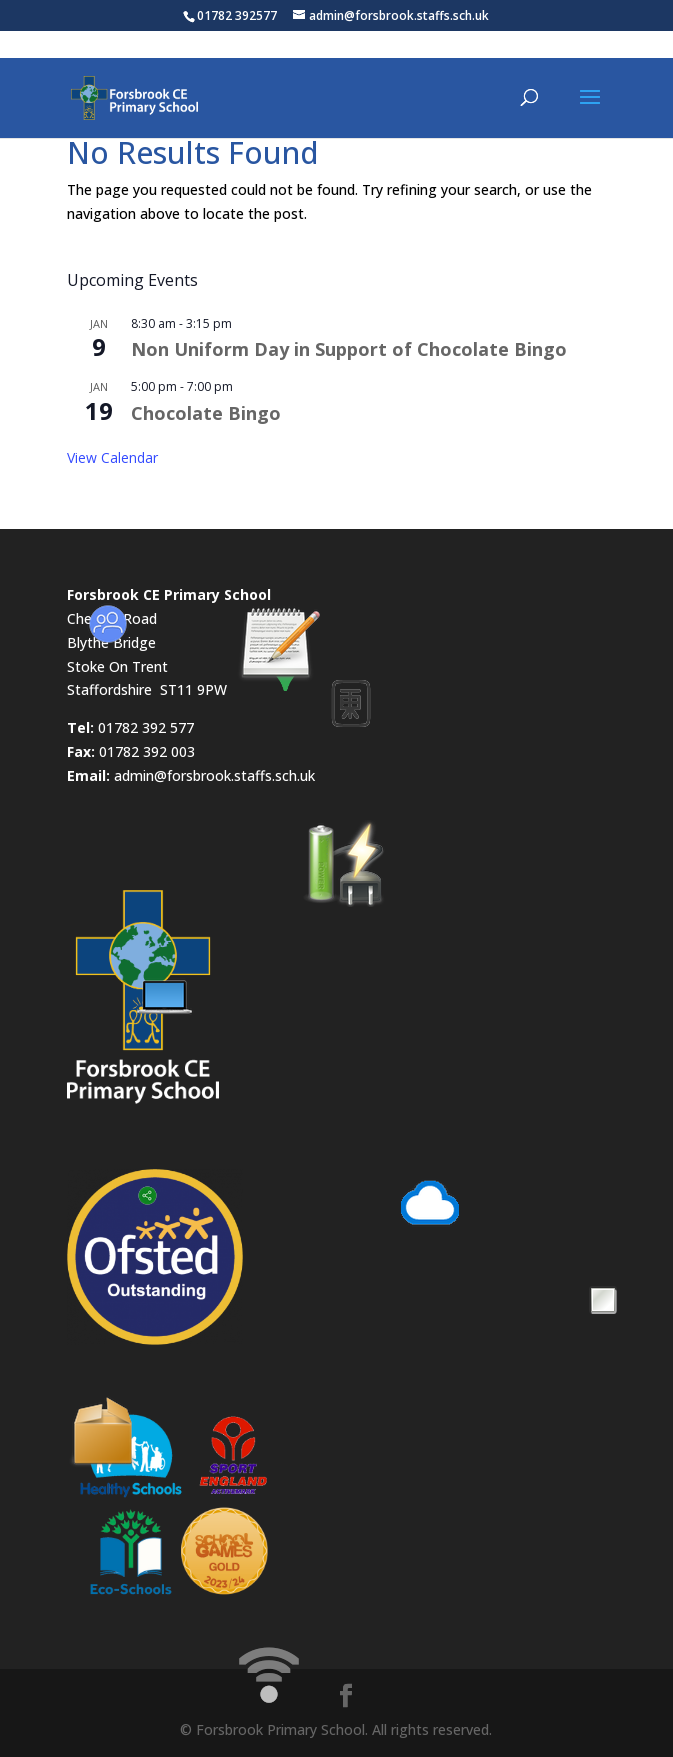  I want to click on indicates weak wireless network signal strength, so click(269, 1673).